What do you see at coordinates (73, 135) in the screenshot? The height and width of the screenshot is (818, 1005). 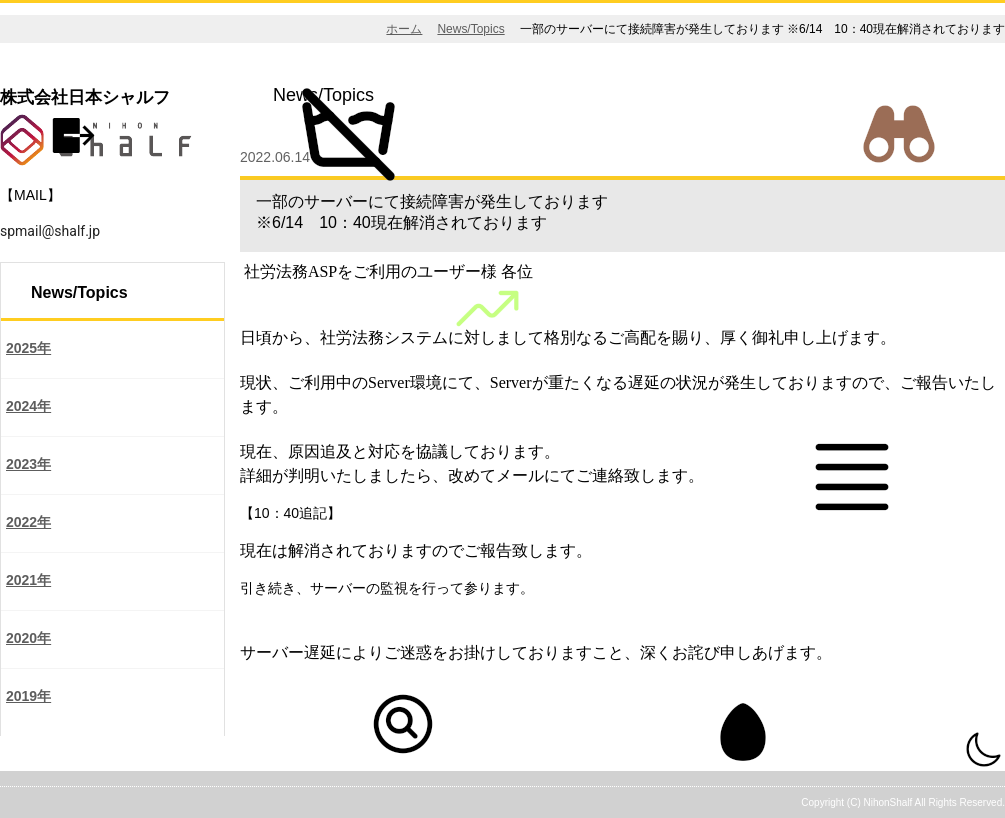 I see `log out of your account` at bounding box center [73, 135].